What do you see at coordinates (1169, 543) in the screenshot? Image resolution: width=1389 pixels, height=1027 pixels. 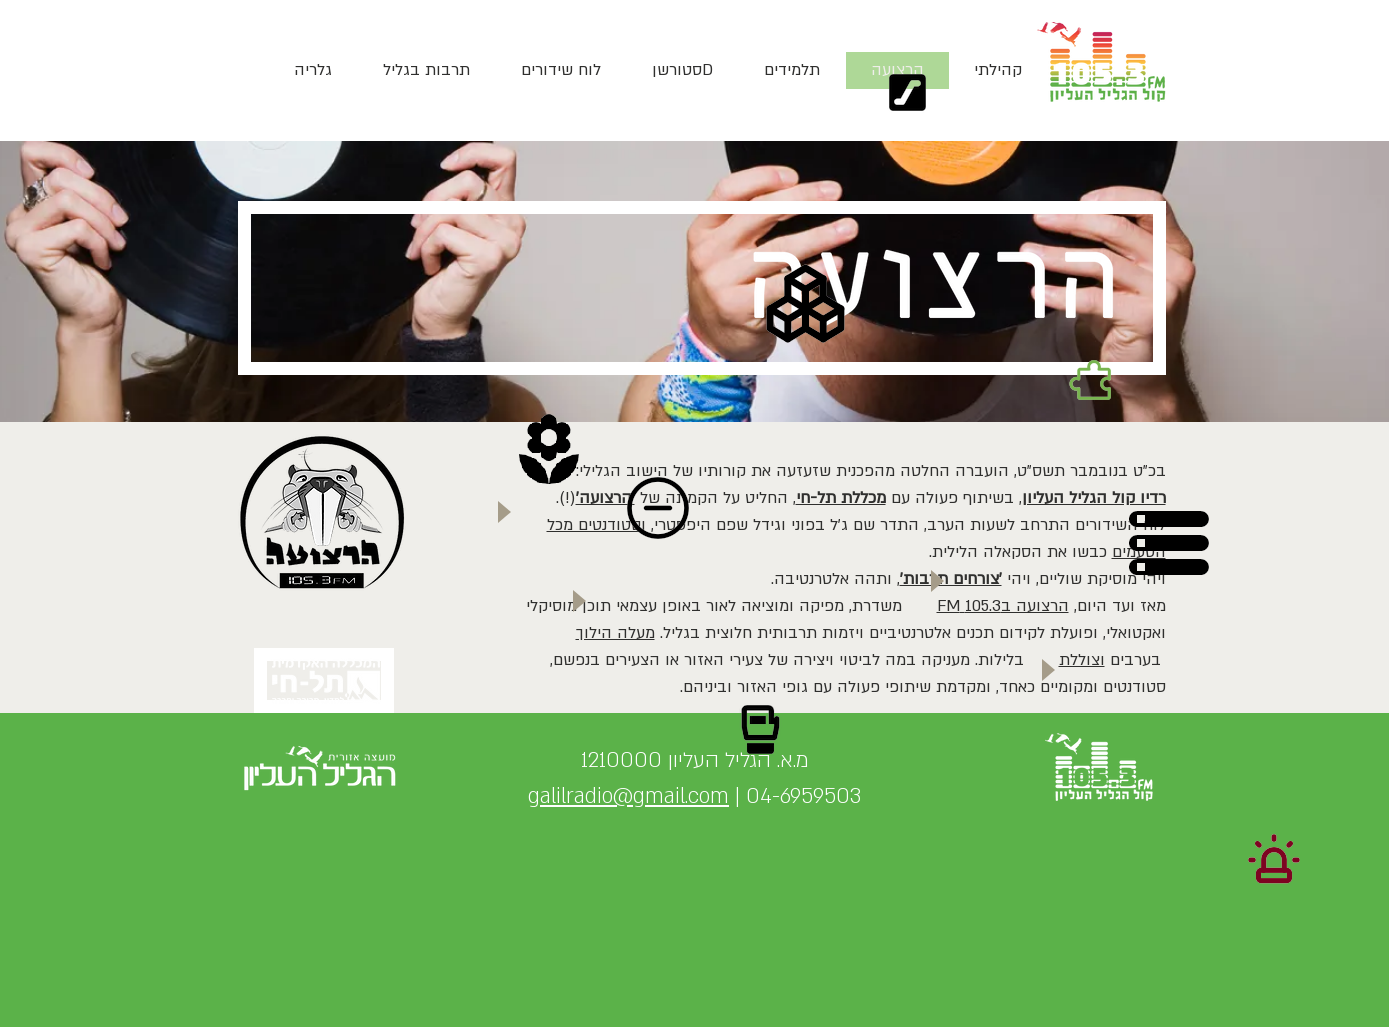 I see `view device storage settings` at bounding box center [1169, 543].